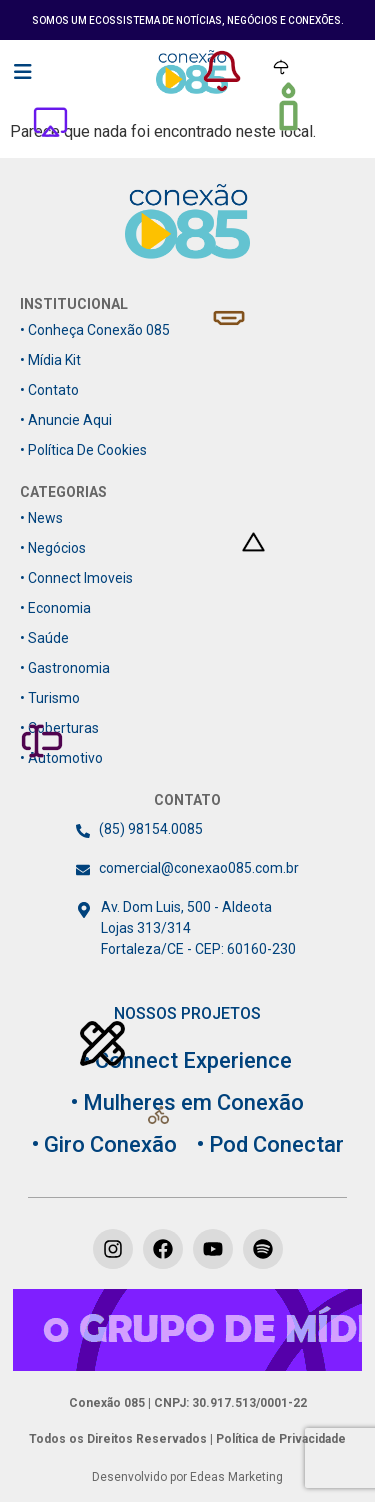 This screenshot has height=1502, width=375. Describe the element at coordinates (281, 67) in the screenshot. I see `view weather protection or rain forecast` at that location.